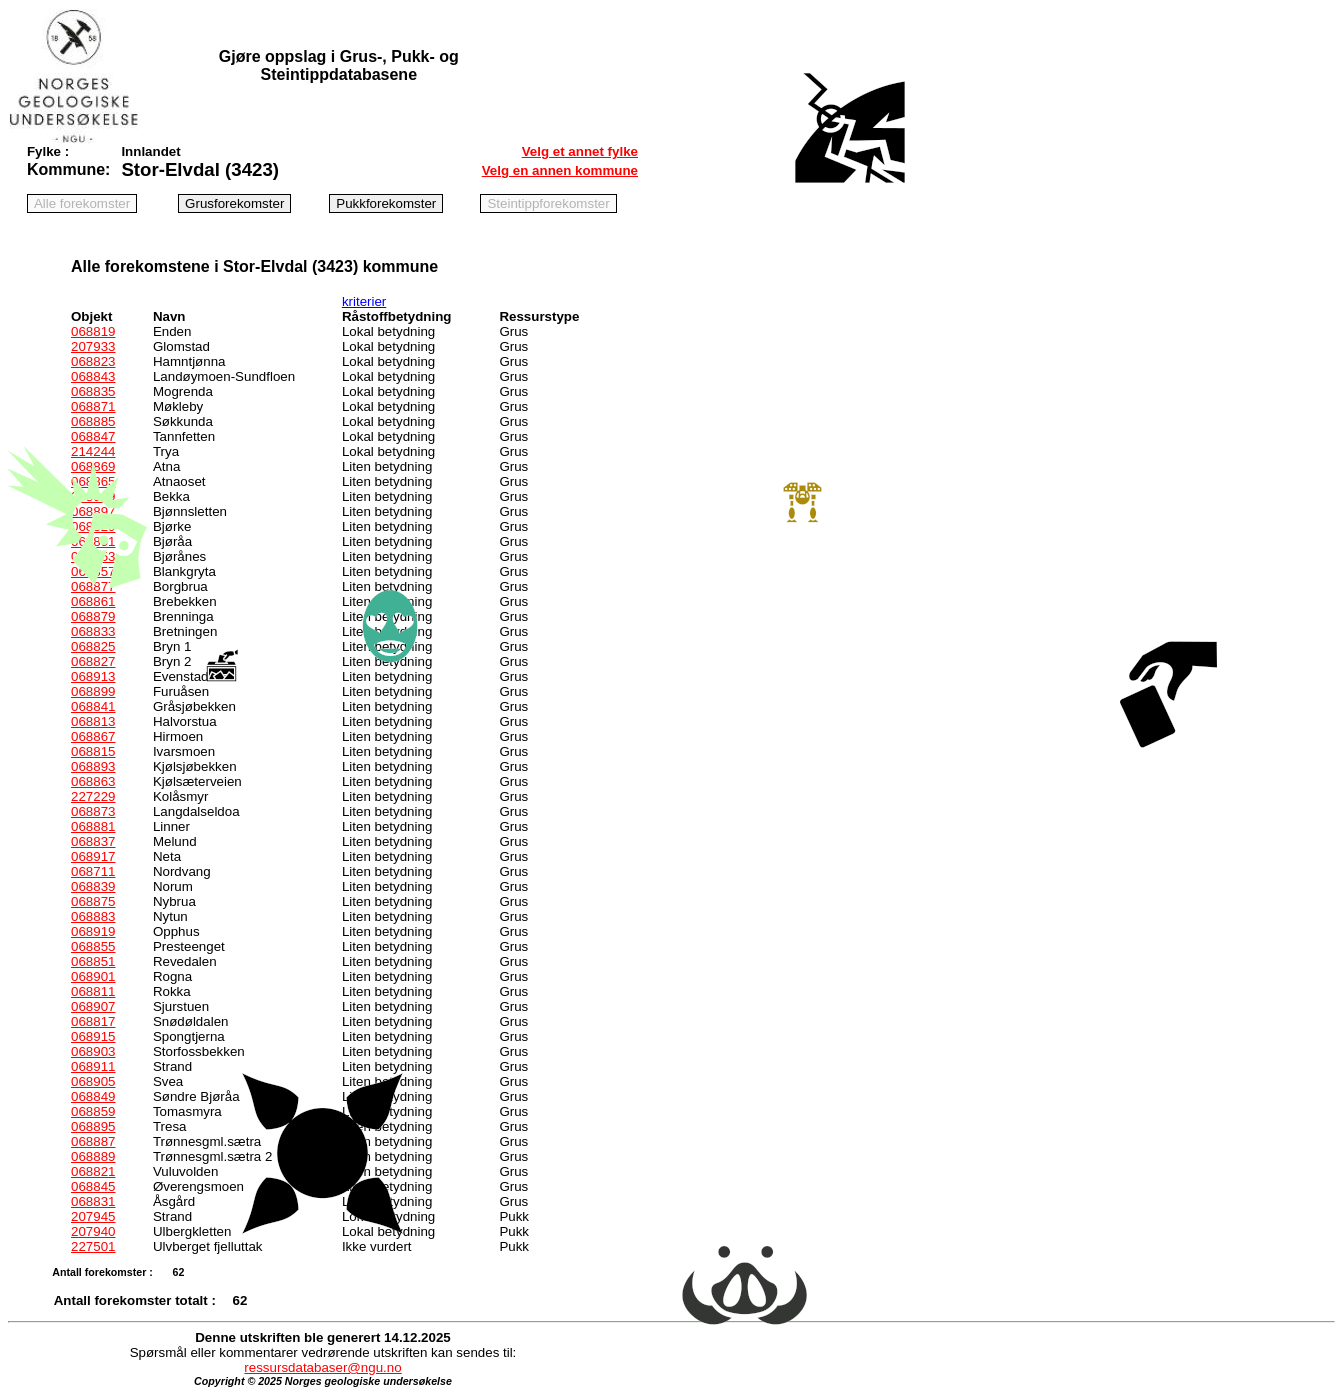  I want to click on indicates a "love" or "smitten" reaction, so click(390, 626).